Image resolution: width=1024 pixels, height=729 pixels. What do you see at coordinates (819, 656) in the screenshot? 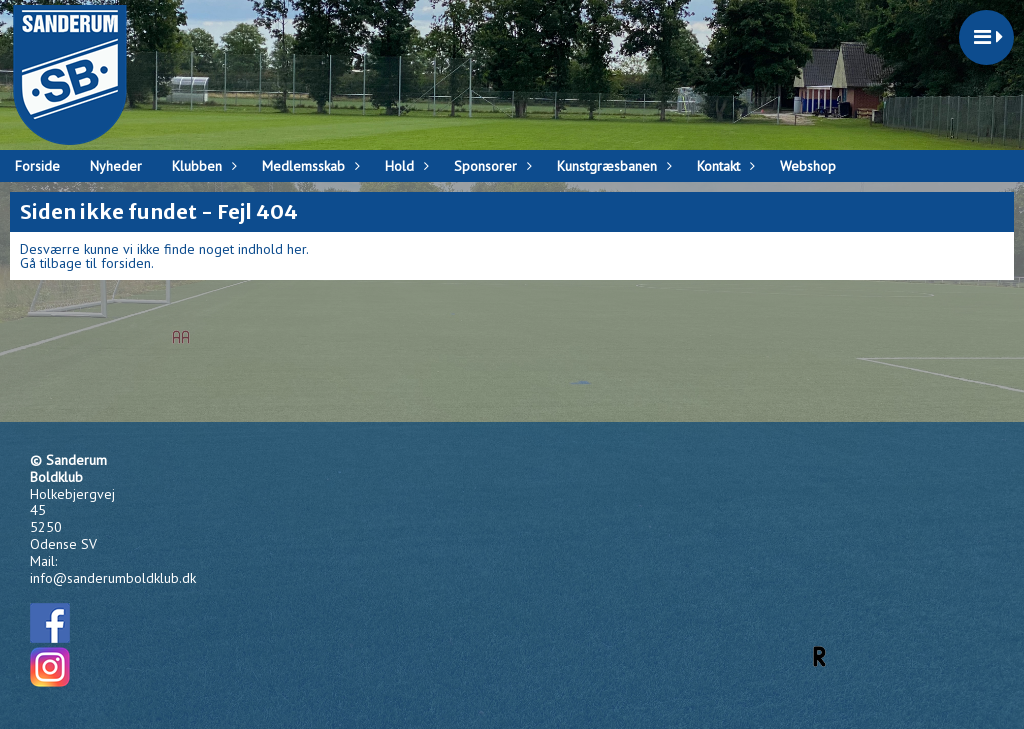
I see `indicates a rating or review section` at bounding box center [819, 656].